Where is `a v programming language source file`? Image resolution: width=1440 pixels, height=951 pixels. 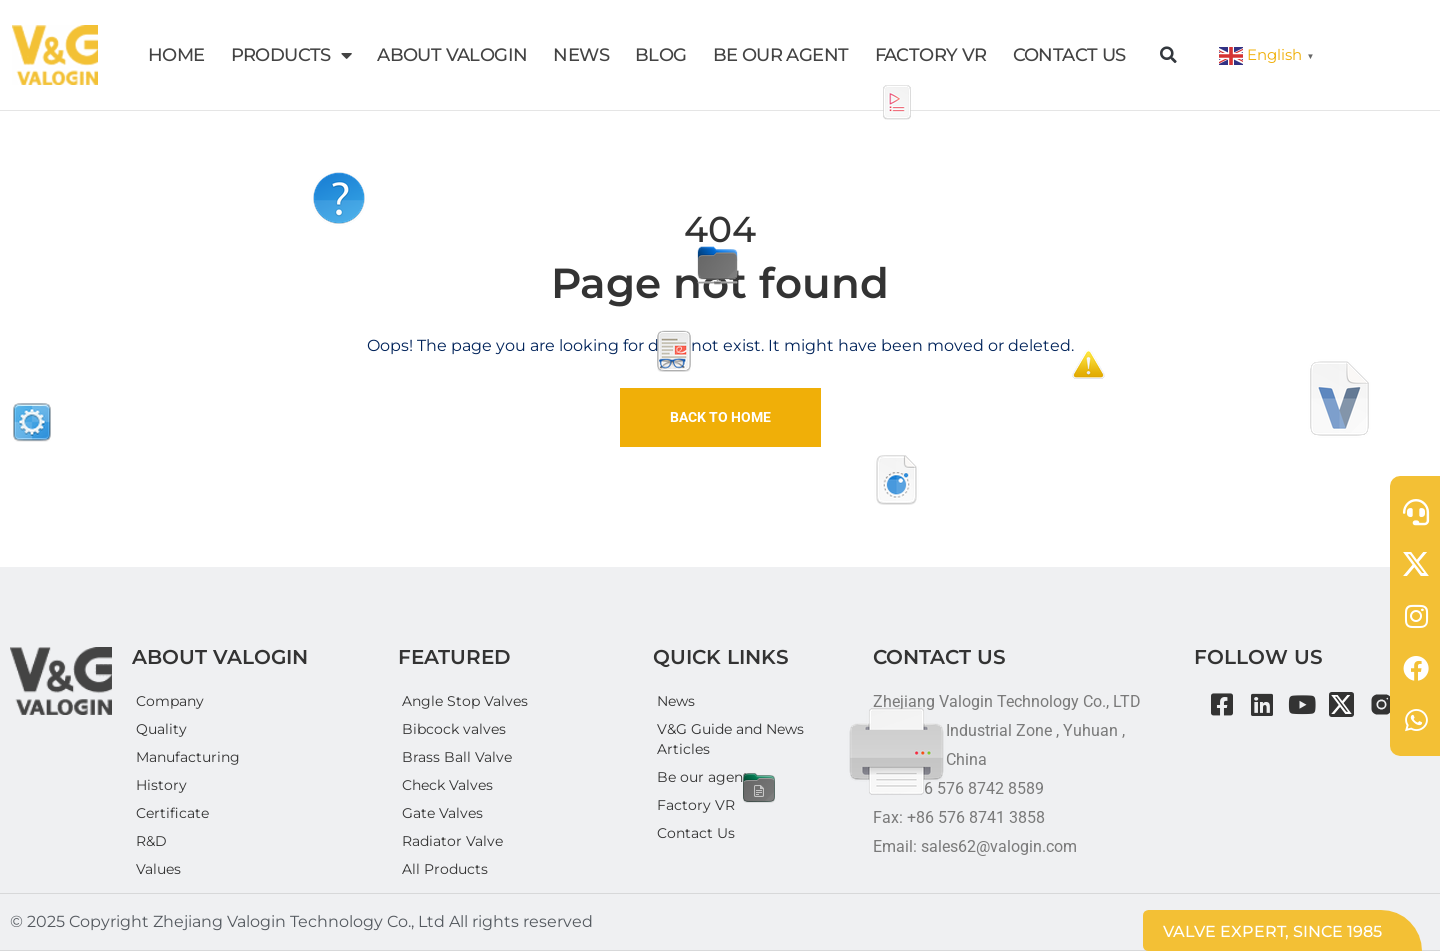 a v programming language source file is located at coordinates (1339, 398).